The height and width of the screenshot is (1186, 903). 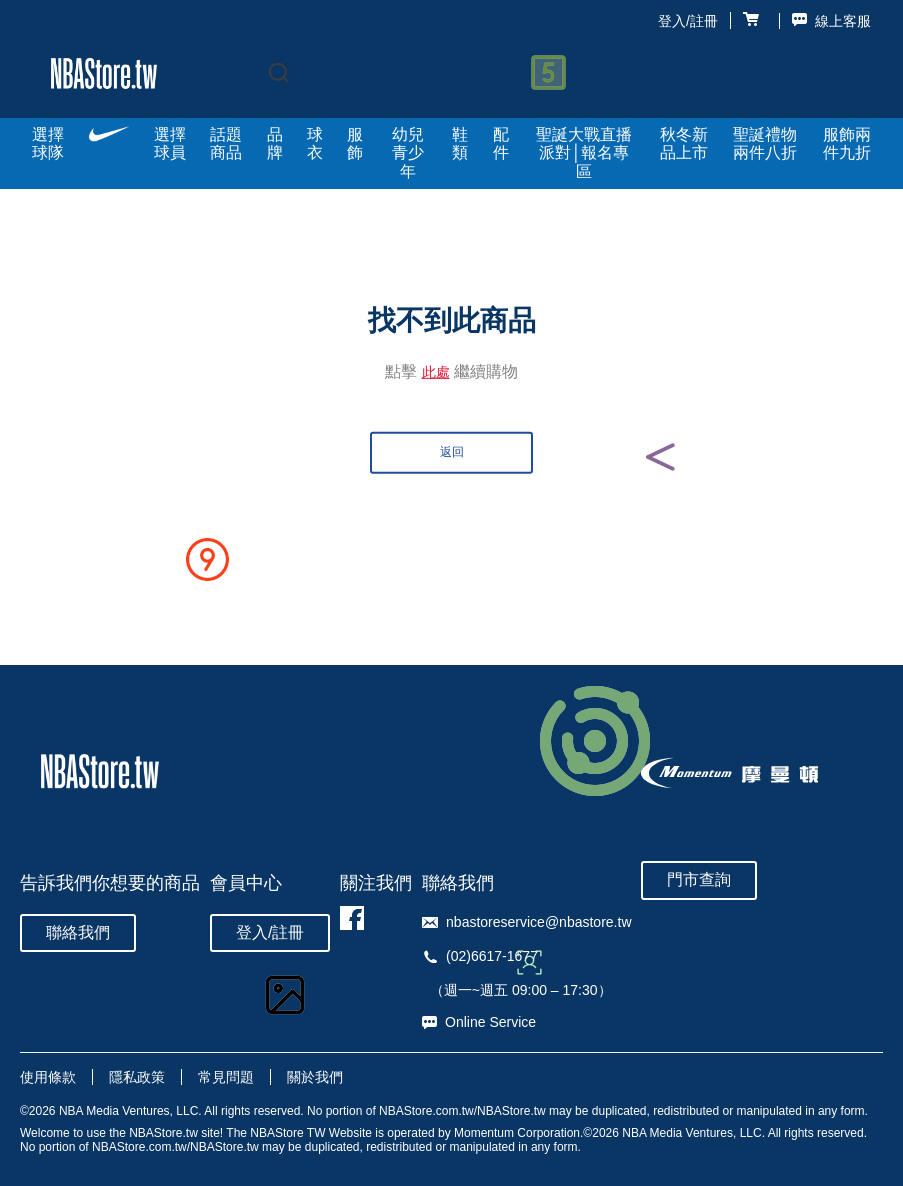 I want to click on focus on or locate a specific user, so click(x=529, y=962).